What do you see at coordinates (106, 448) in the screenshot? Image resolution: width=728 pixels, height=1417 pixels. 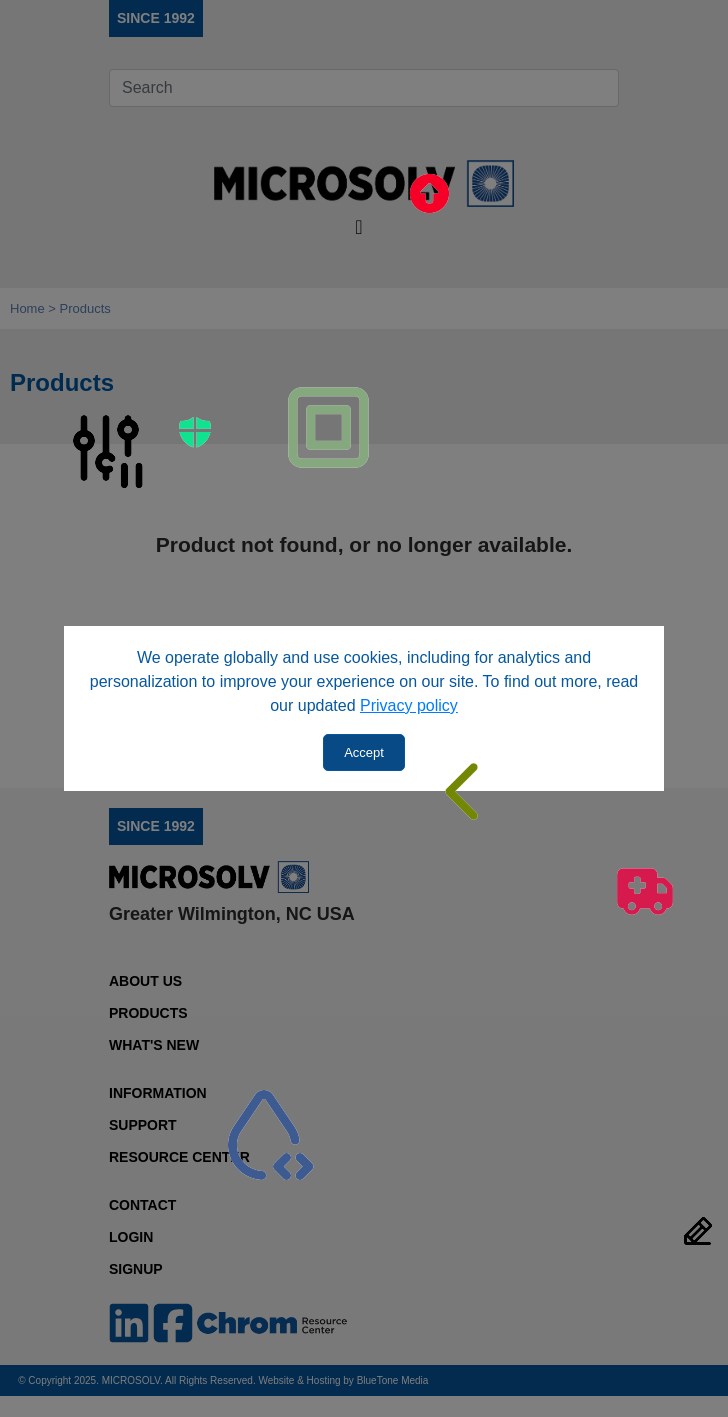 I see `pause automatic adjustments or settings sync` at bounding box center [106, 448].